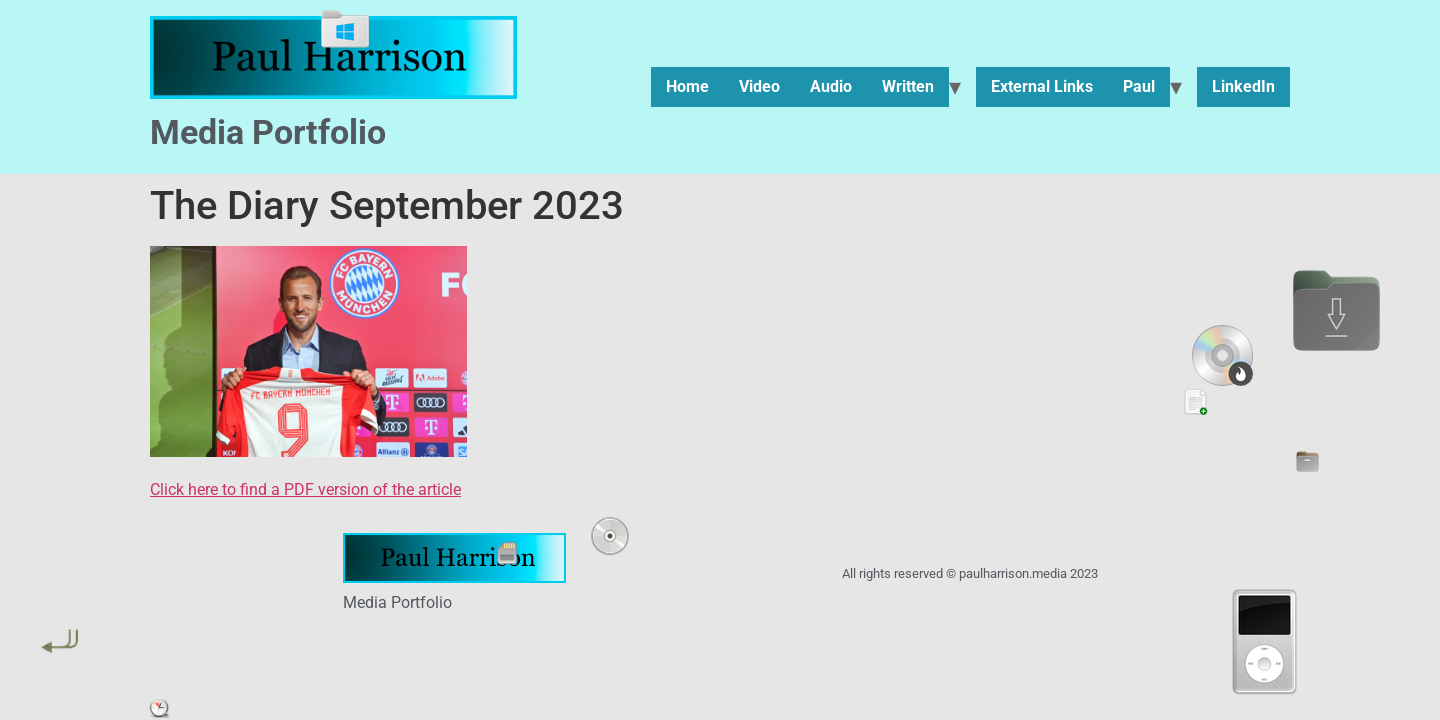 The width and height of the screenshot is (1440, 720). What do you see at coordinates (1195, 401) in the screenshot?
I see `create a new text document` at bounding box center [1195, 401].